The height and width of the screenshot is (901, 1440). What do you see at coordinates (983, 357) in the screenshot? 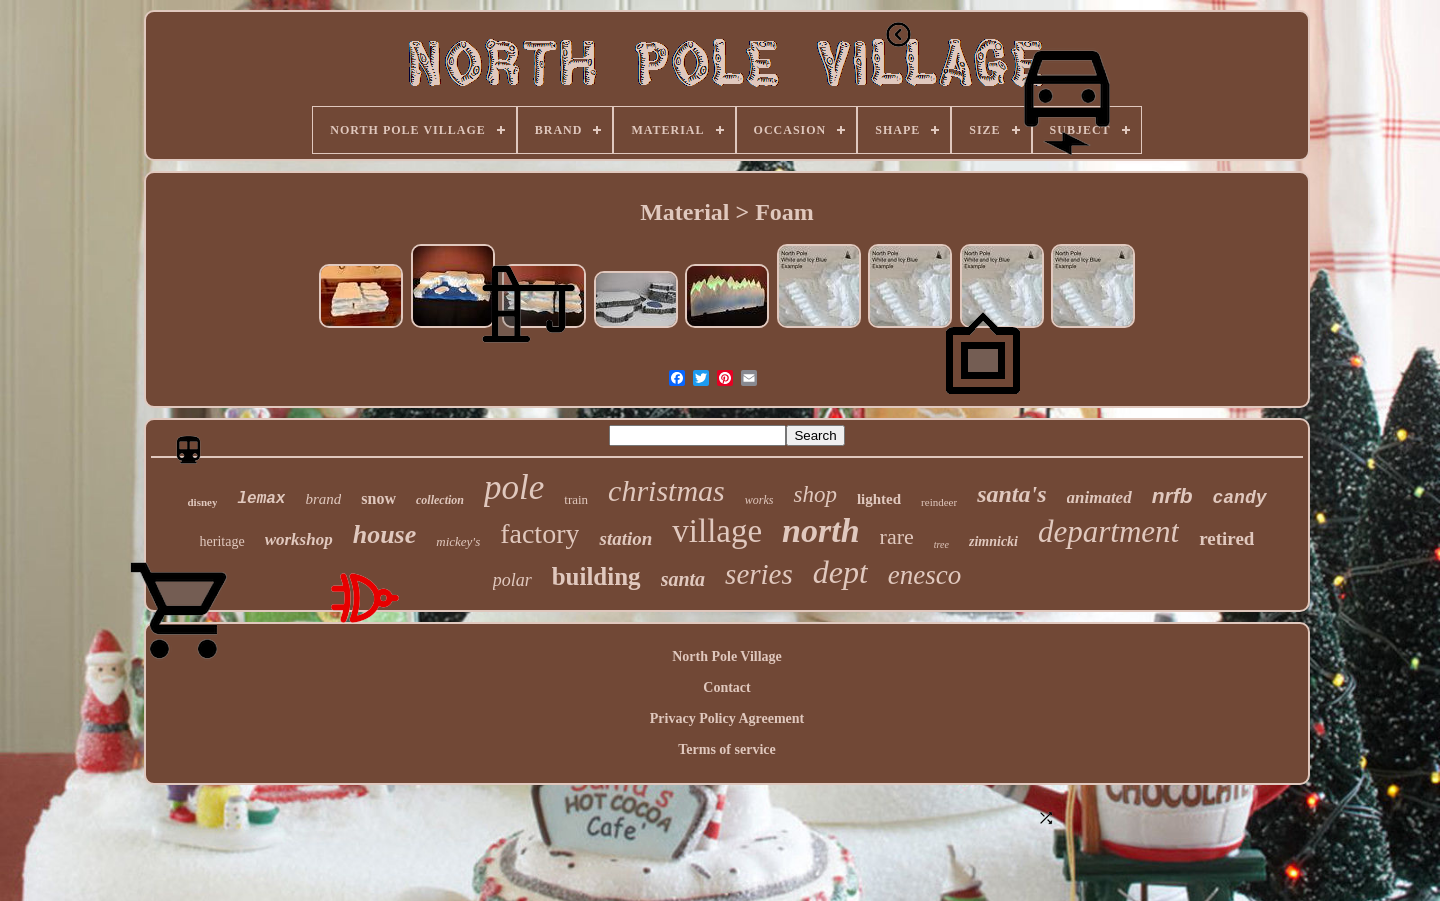
I see `add a frame or border to an image` at bounding box center [983, 357].